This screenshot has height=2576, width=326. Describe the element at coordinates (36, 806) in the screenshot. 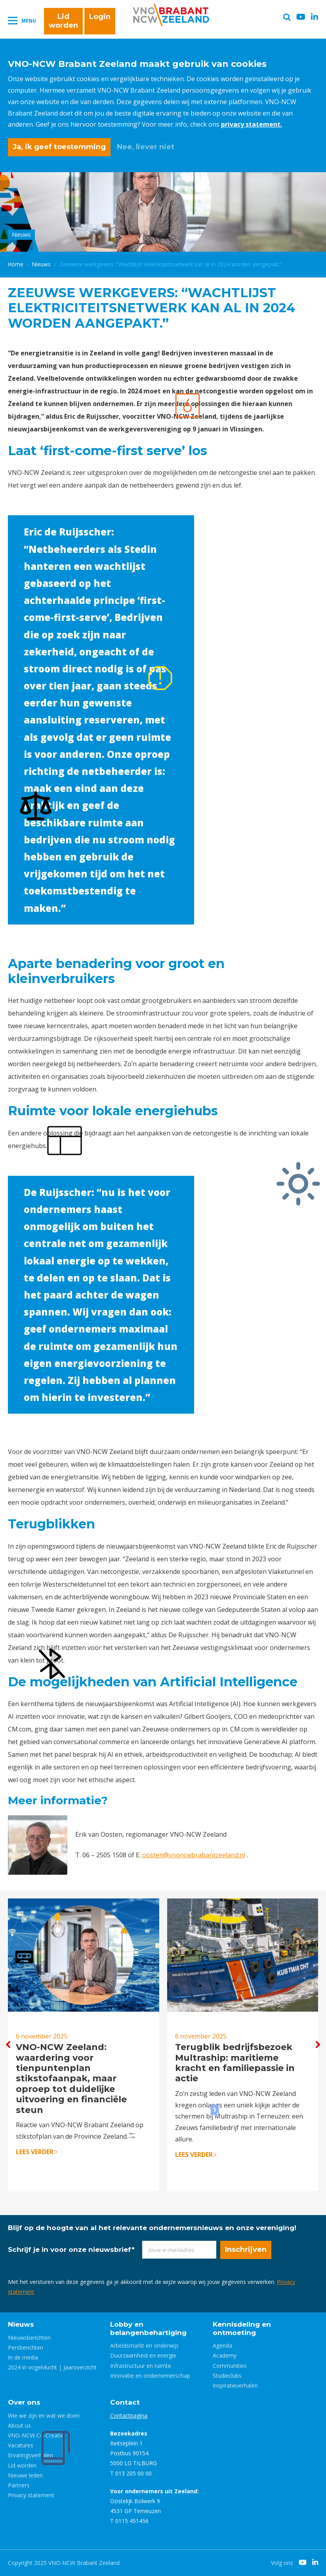

I see `access legal or terms of service settings` at that location.